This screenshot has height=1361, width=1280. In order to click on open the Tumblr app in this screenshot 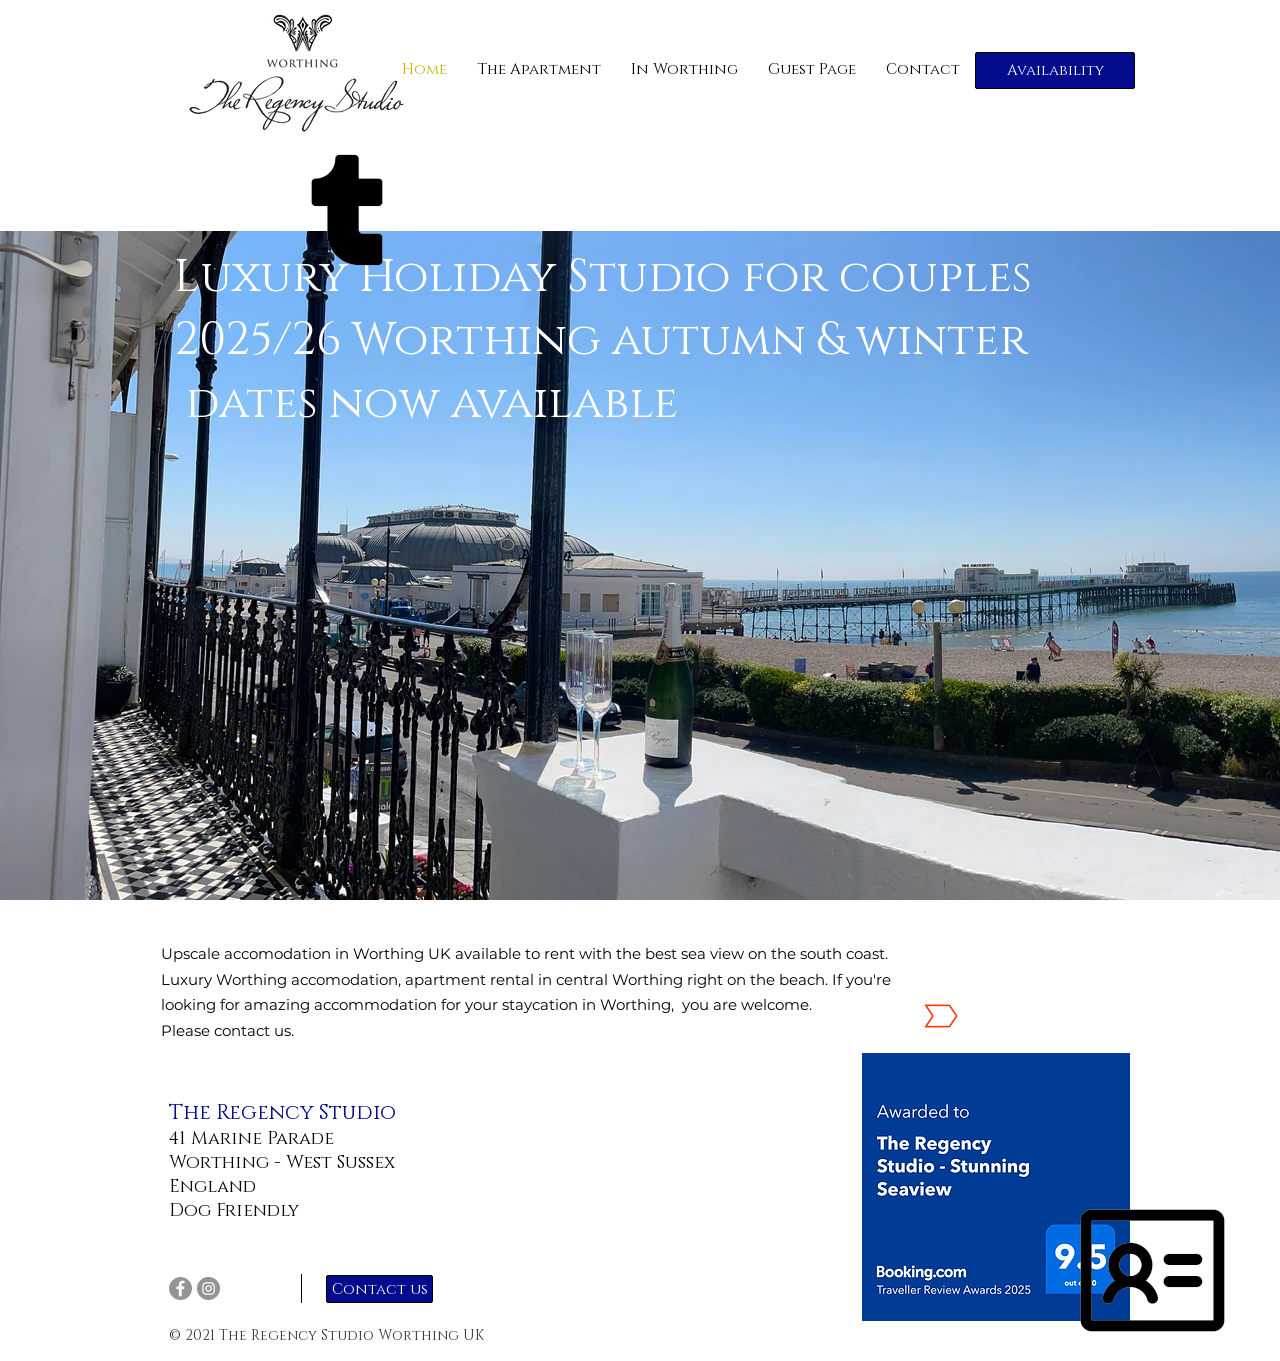, I will do `click(347, 210)`.